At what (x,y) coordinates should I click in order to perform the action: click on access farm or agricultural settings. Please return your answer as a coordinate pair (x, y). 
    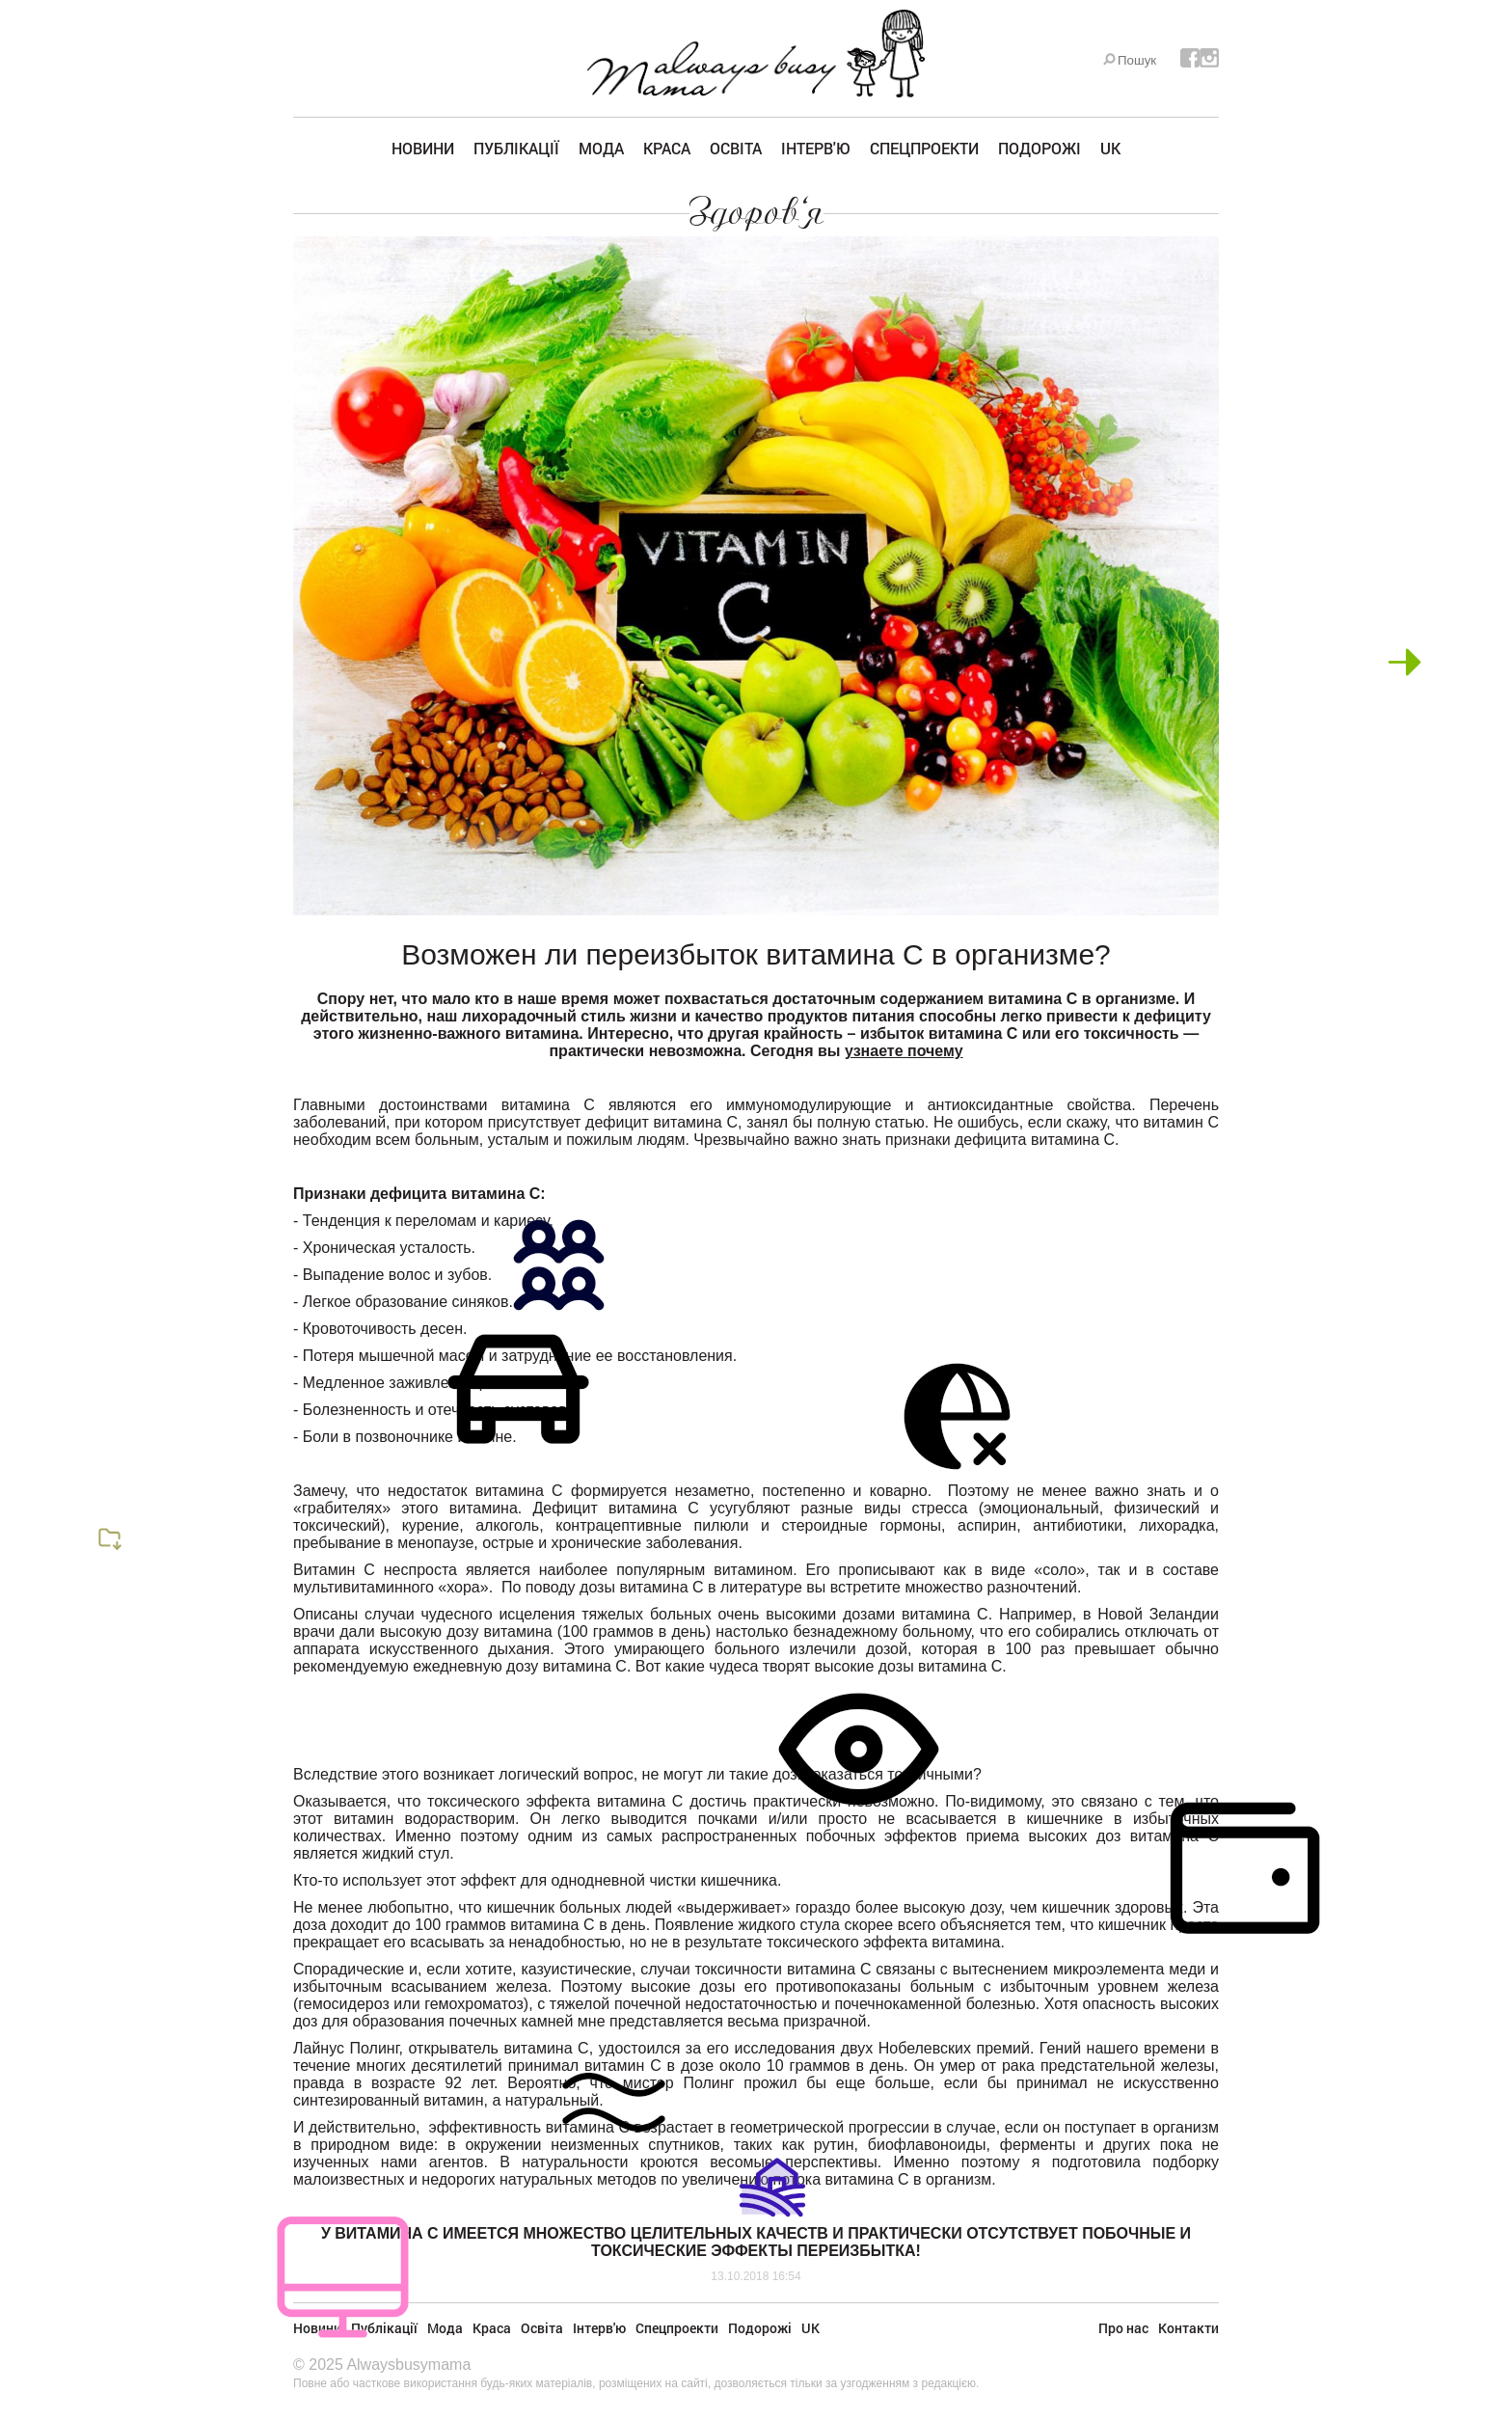
    Looking at the image, I should click on (772, 2189).